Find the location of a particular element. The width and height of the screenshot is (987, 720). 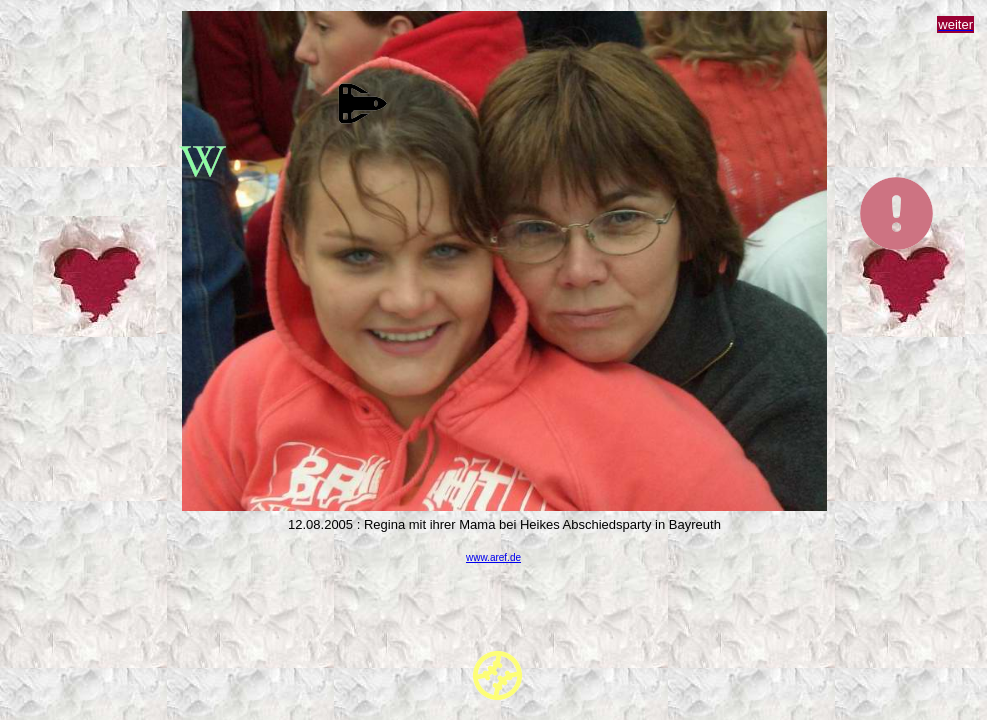

open Wikipedia is located at coordinates (202, 161).